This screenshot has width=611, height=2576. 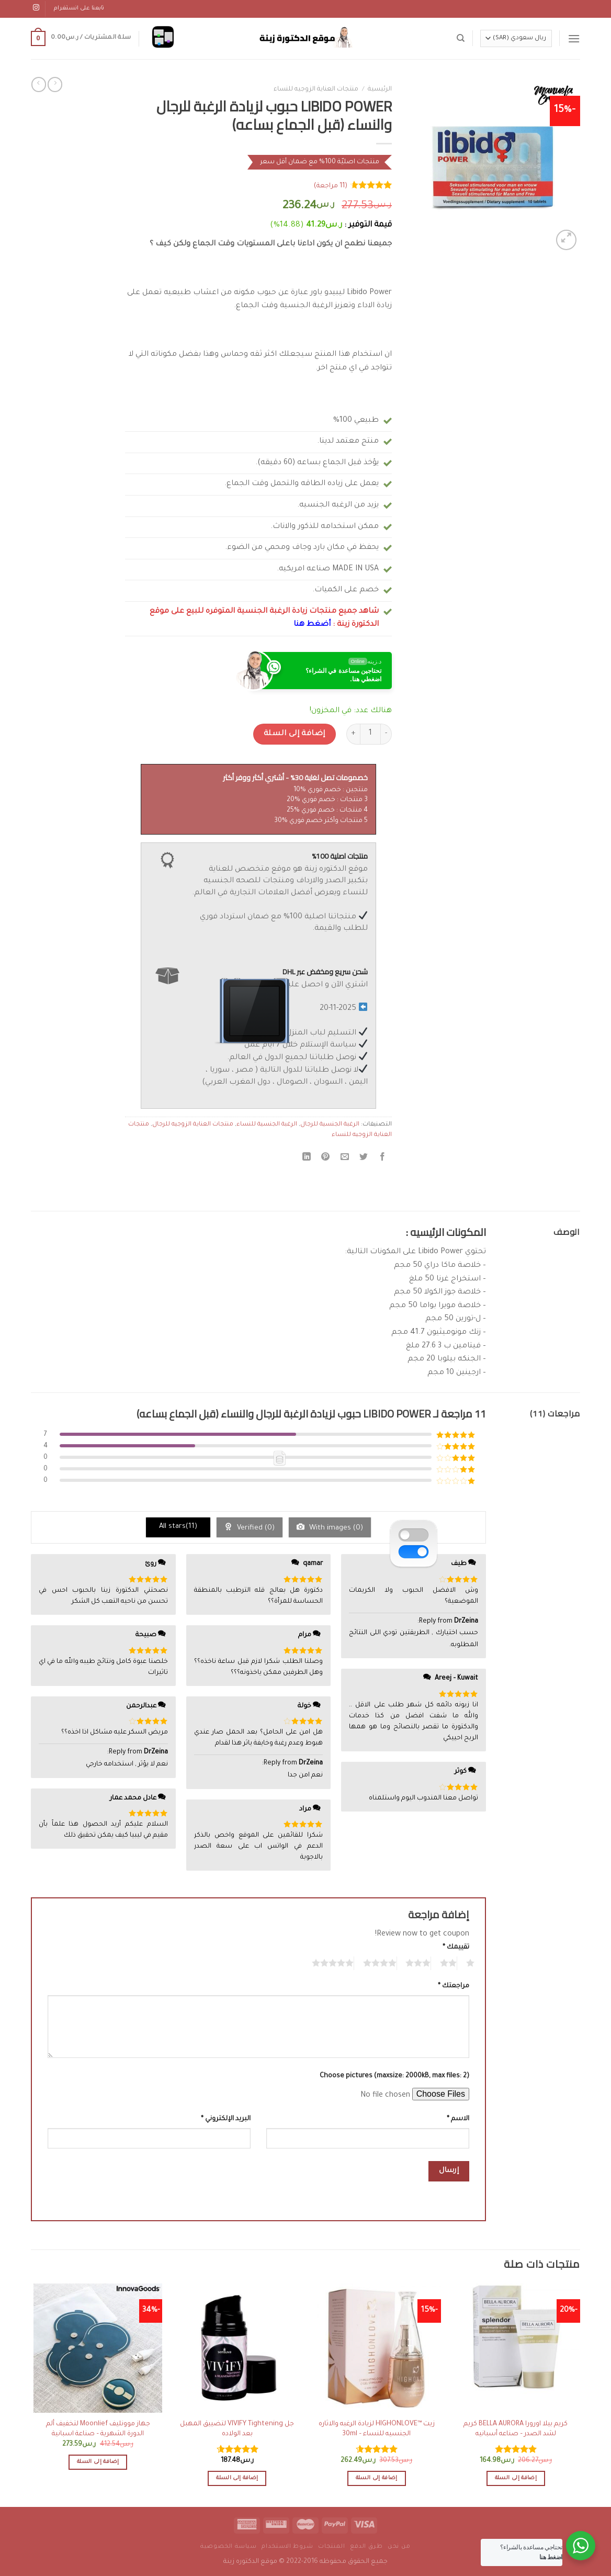 What do you see at coordinates (413, 1543) in the screenshot?
I see `open control center to adjust system settings` at bounding box center [413, 1543].